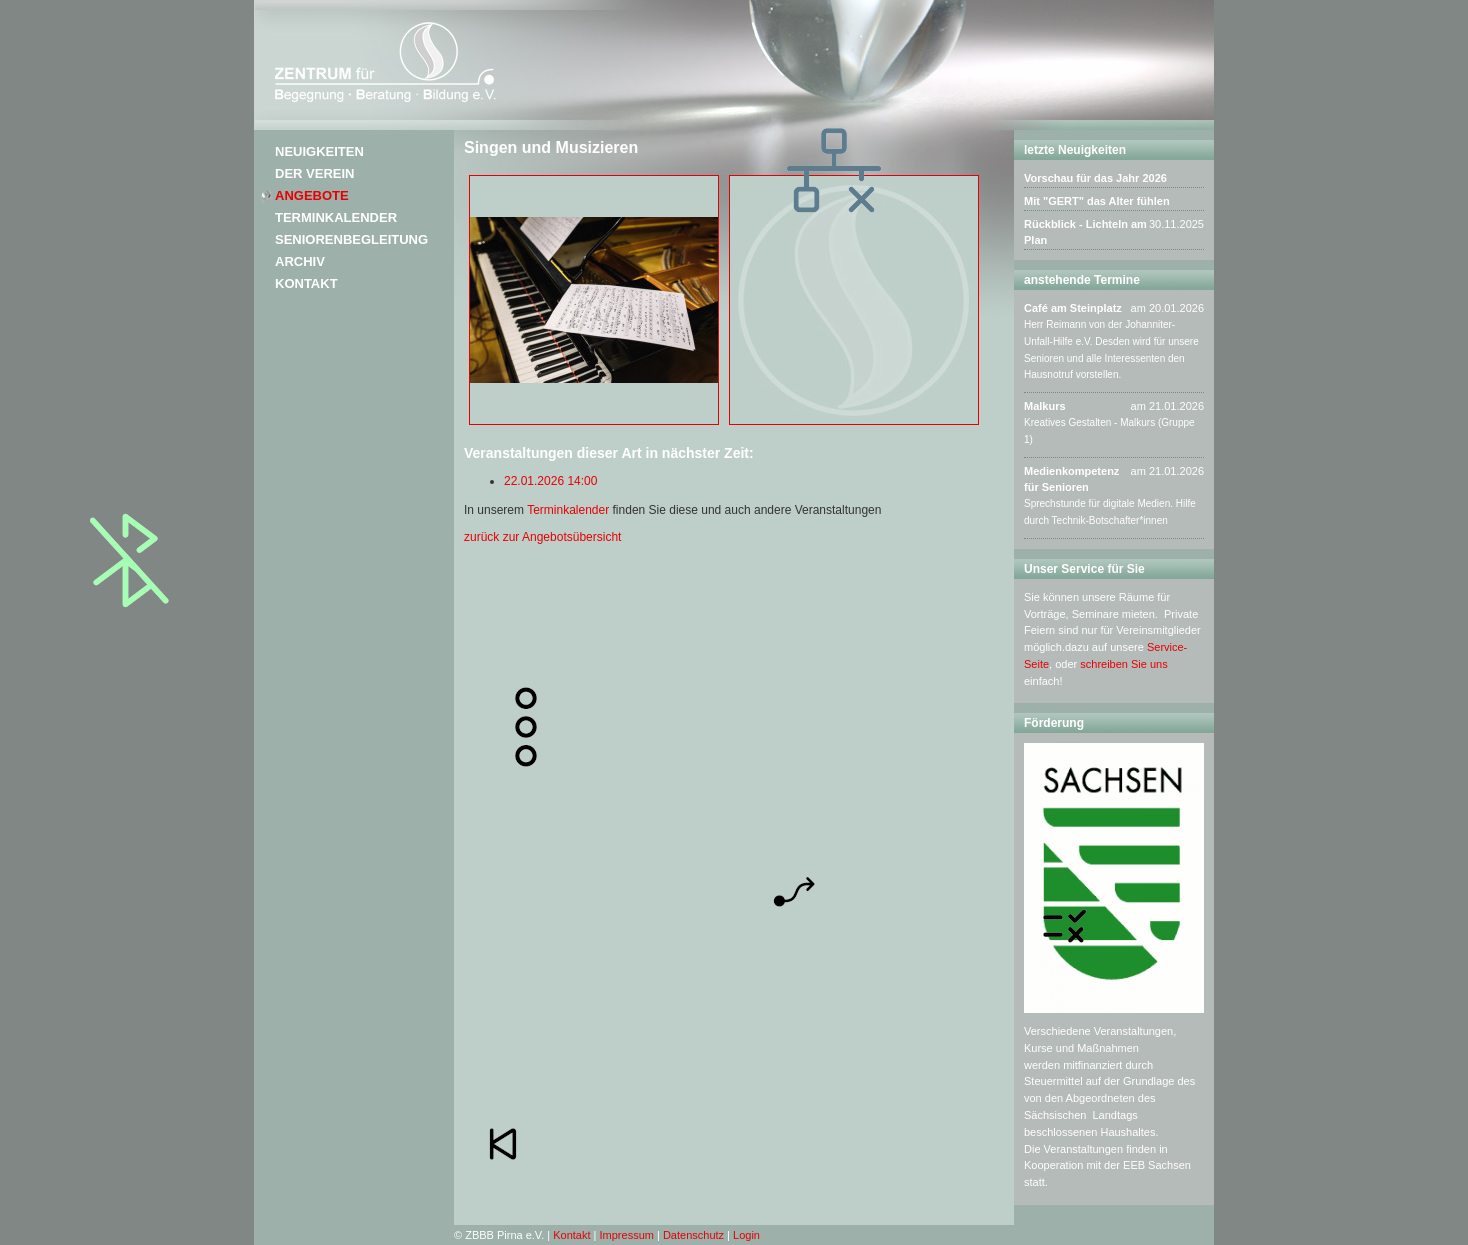 The image size is (1468, 1245). What do you see at coordinates (834, 172) in the screenshot?
I see `network connection unavailable or disconnected` at bounding box center [834, 172].